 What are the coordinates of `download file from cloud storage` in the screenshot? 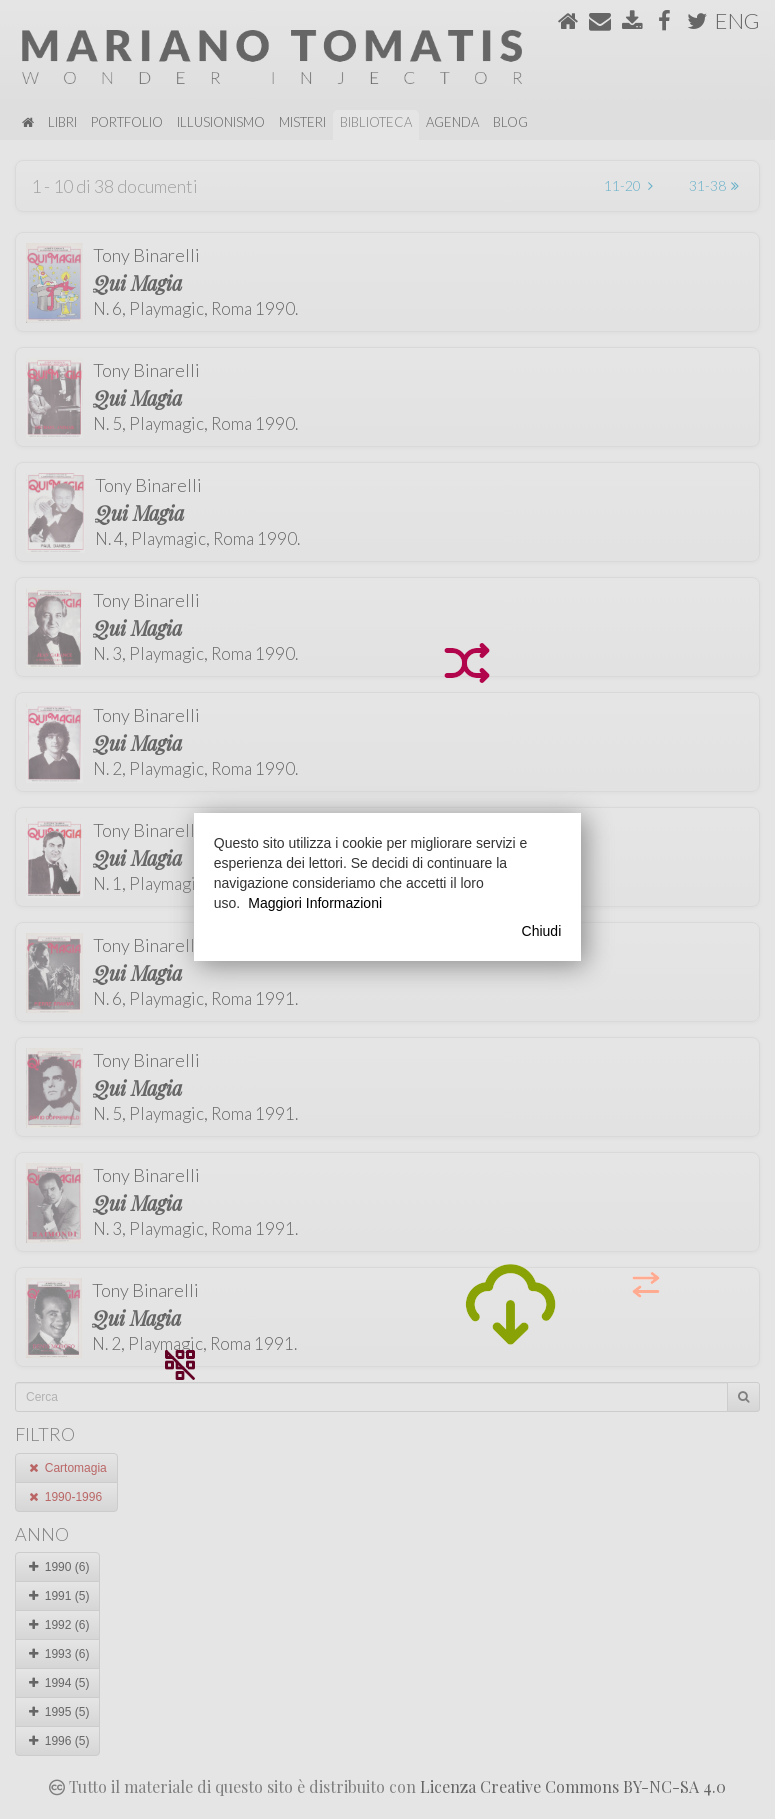 It's located at (510, 1304).